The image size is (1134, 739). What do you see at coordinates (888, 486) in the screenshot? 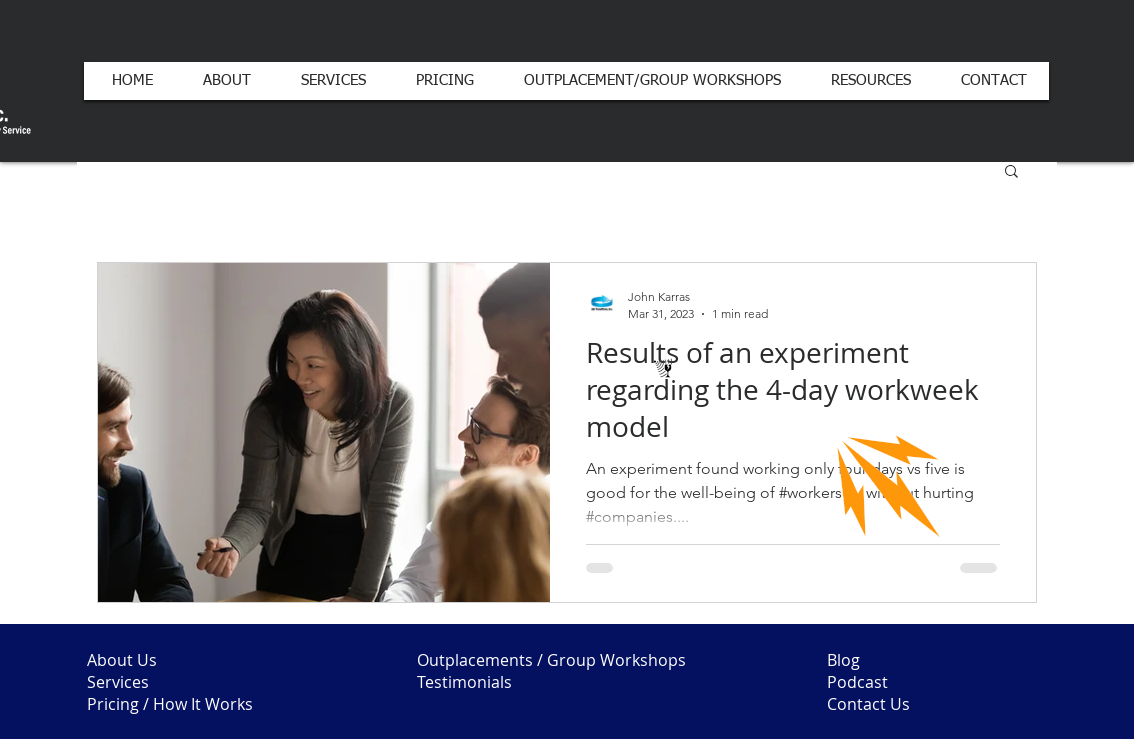
I see `indicates lightning or electrical storm warning` at bounding box center [888, 486].